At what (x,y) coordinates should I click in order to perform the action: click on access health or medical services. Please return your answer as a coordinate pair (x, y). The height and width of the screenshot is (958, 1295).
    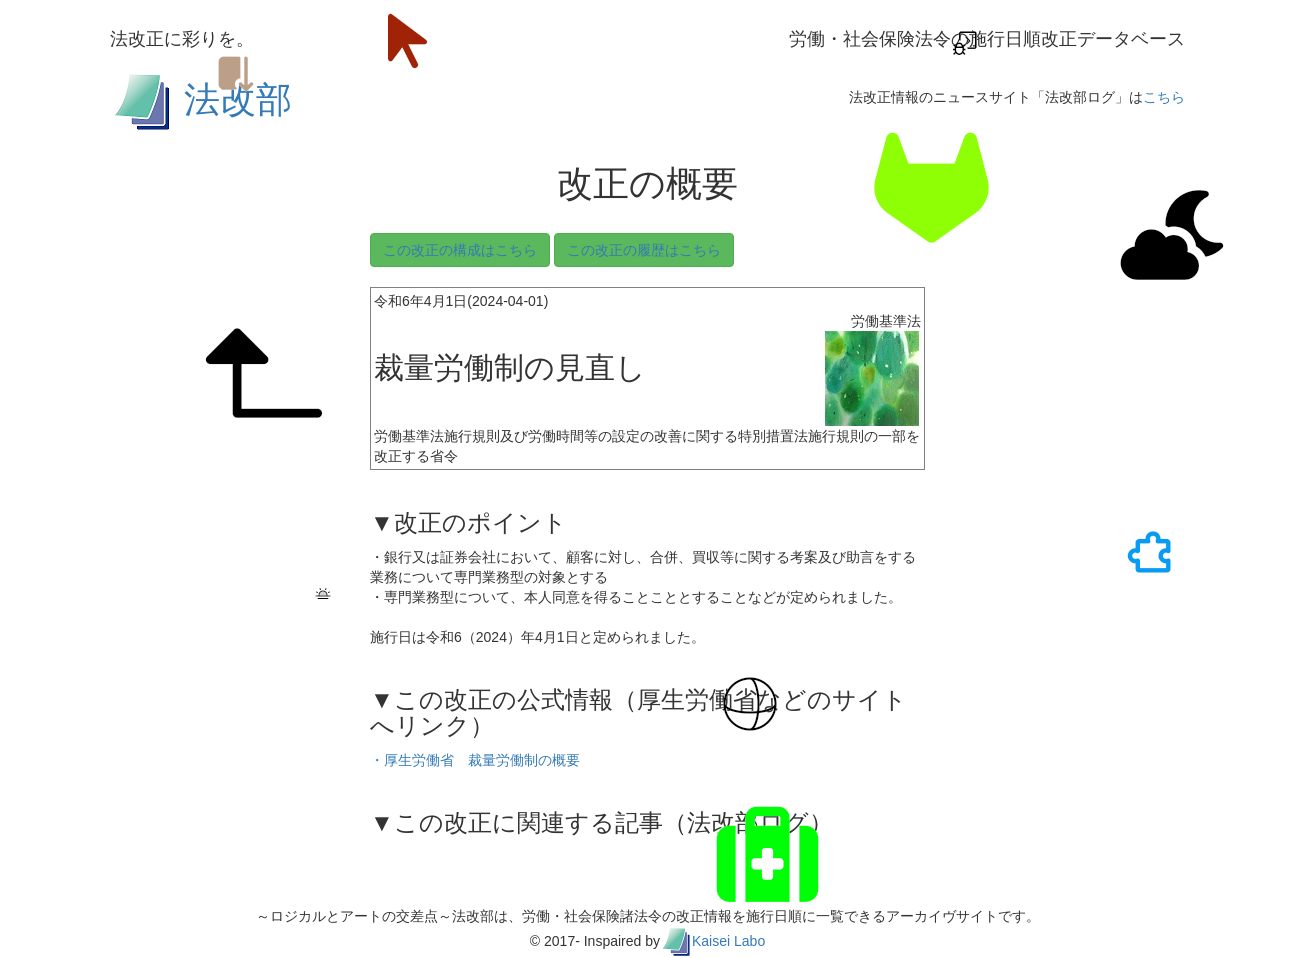
    Looking at the image, I should click on (767, 857).